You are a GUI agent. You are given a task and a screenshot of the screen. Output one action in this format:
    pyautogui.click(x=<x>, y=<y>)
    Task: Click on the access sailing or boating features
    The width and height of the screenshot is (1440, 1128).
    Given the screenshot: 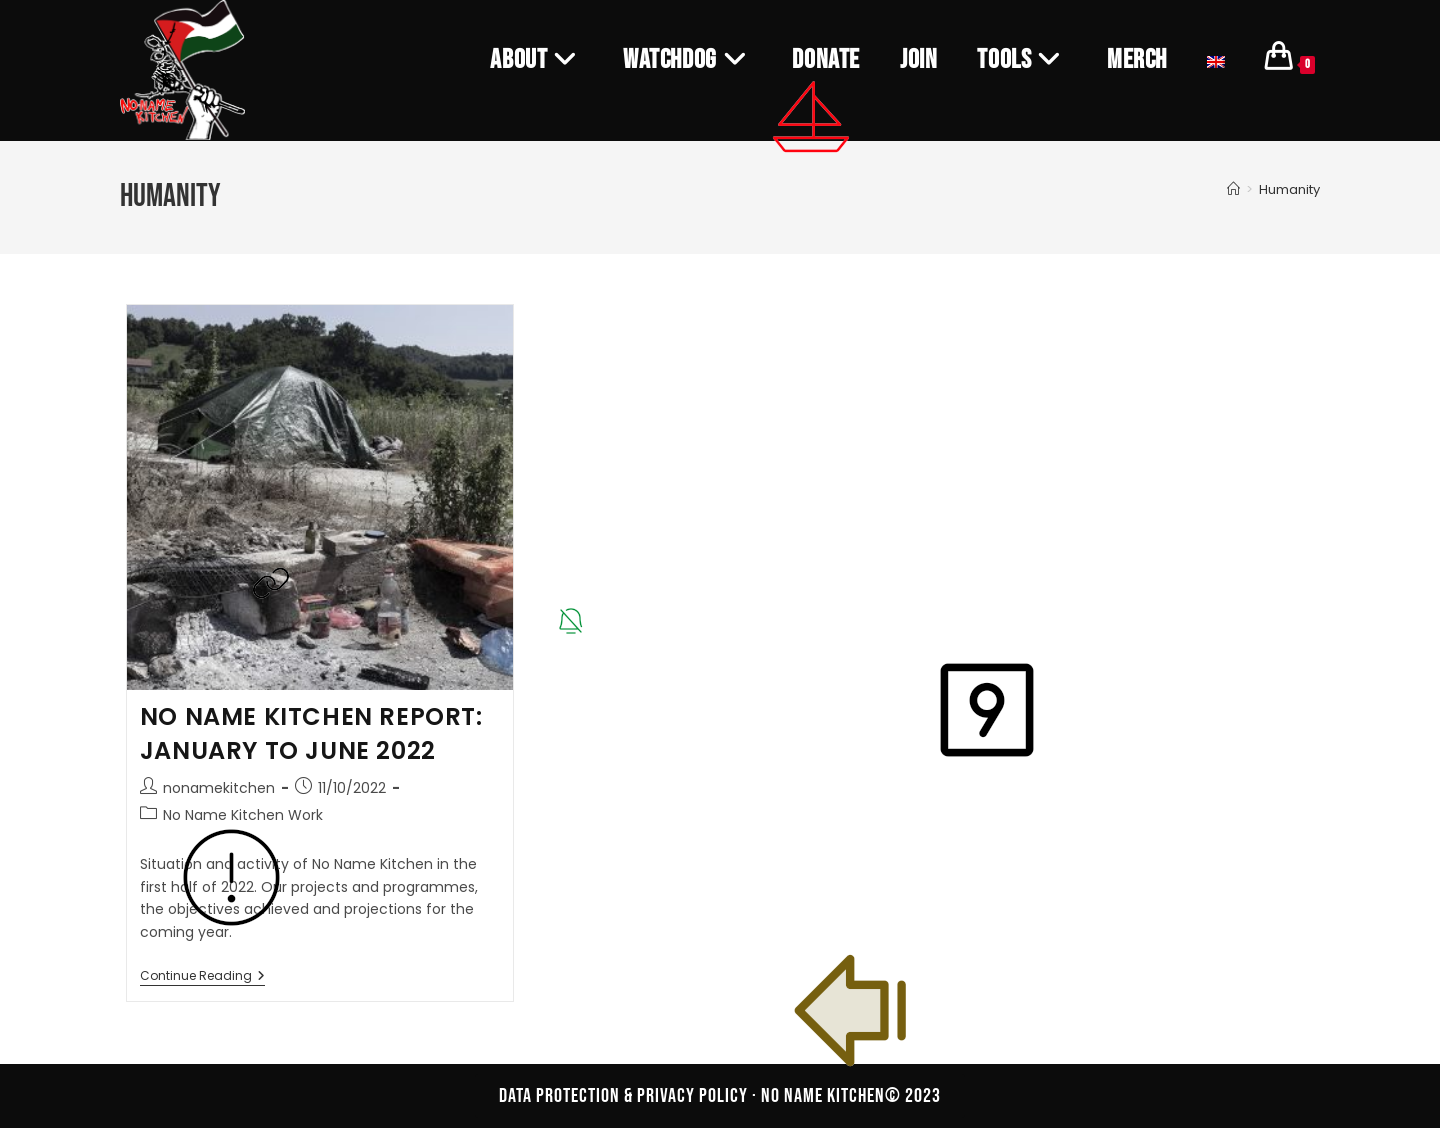 What is the action you would take?
    pyautogui.click(x=811, y=122)
    